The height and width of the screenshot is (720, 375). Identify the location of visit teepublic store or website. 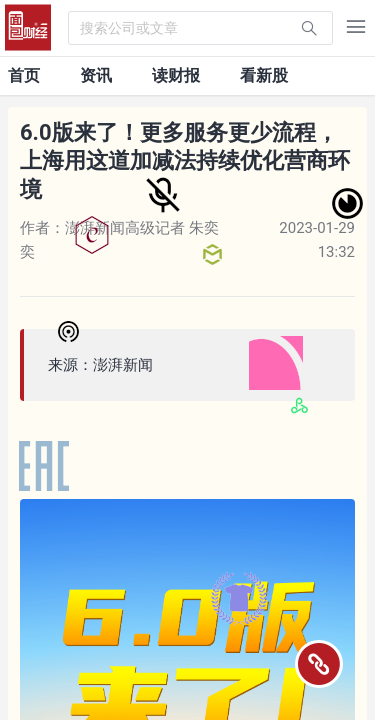
(239, 599).